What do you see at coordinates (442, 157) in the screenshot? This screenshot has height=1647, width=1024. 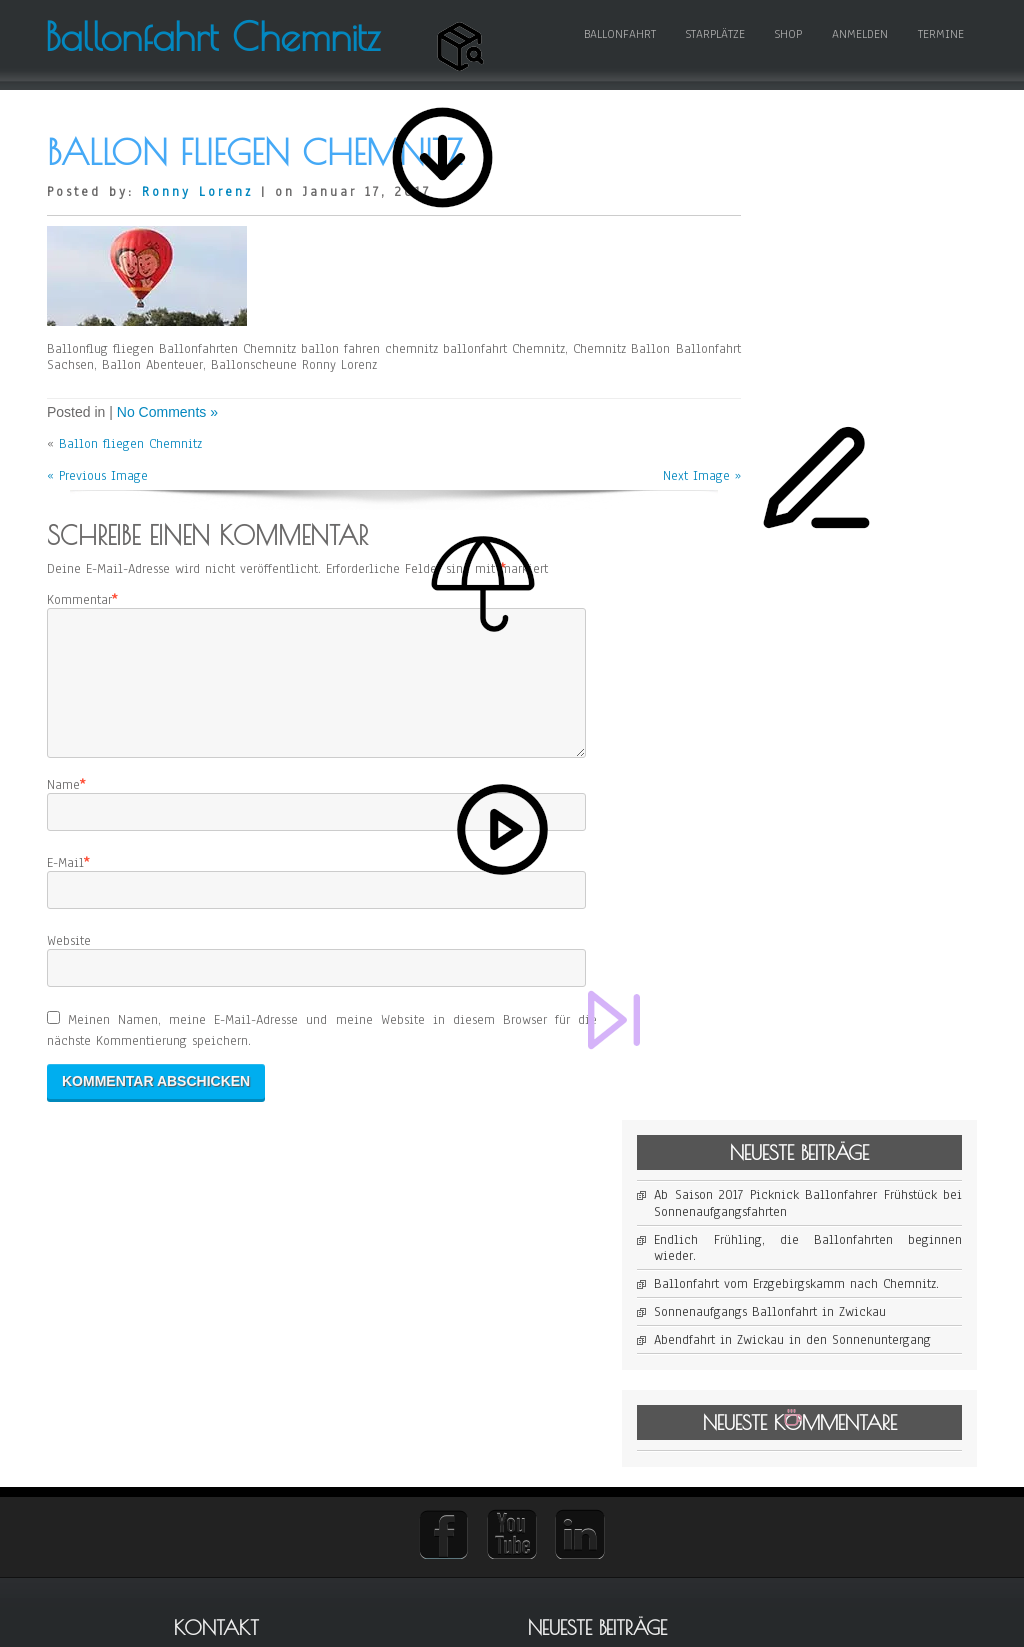 I see `download file or content` at bounding box center [442, 157].